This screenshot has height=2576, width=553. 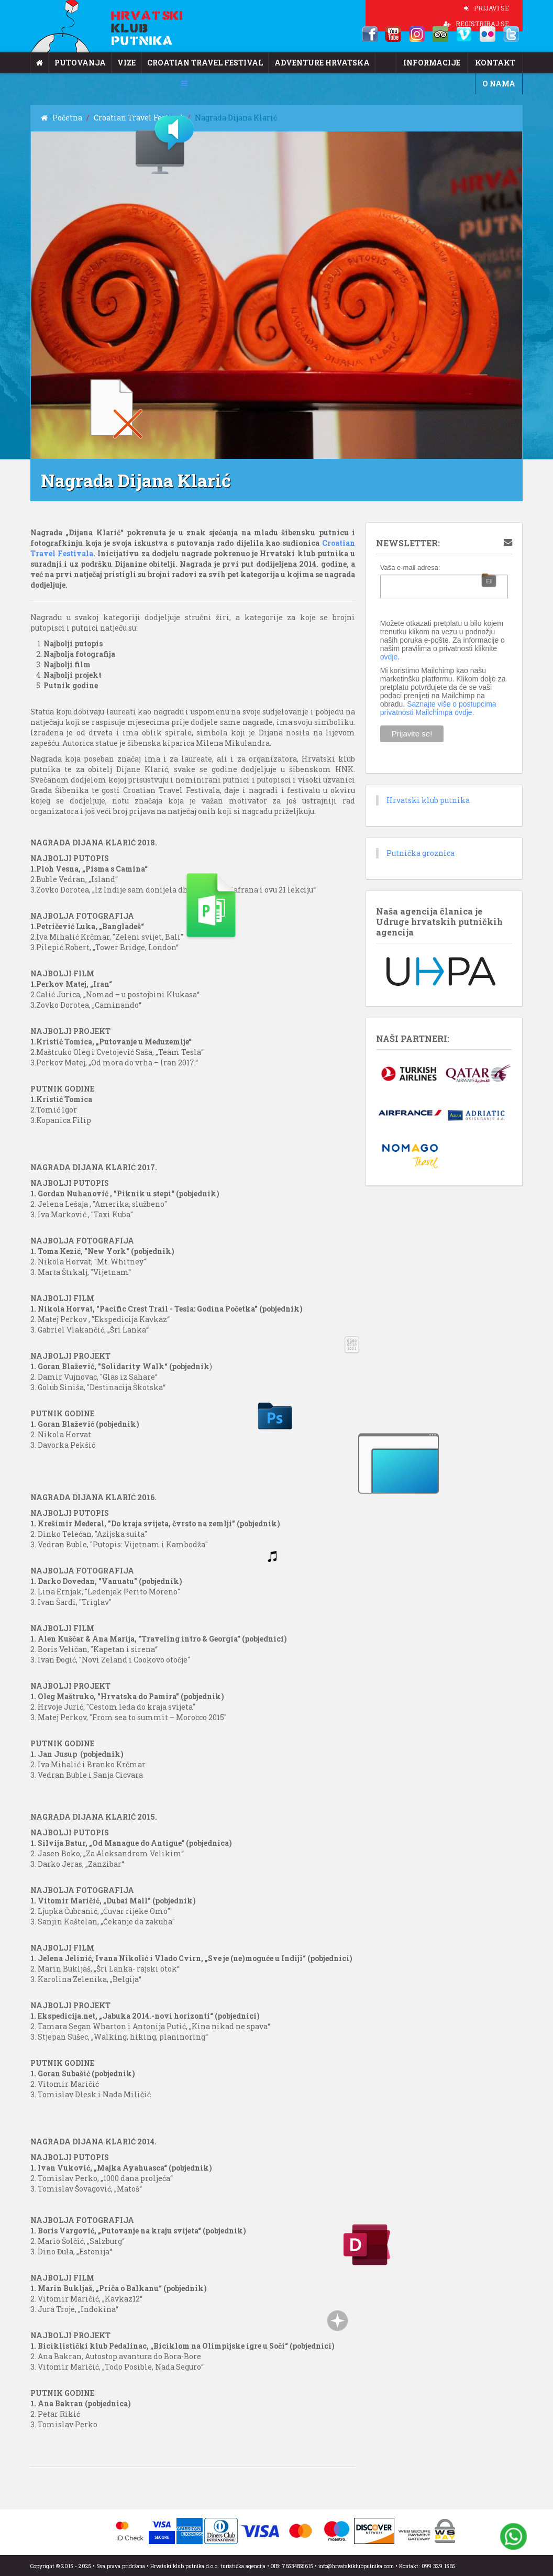 What do you see at coordinates (337, 2320) in the screenshot?
I see `remove trust status from a bluetooth device` at bounding box center [337, 2320].